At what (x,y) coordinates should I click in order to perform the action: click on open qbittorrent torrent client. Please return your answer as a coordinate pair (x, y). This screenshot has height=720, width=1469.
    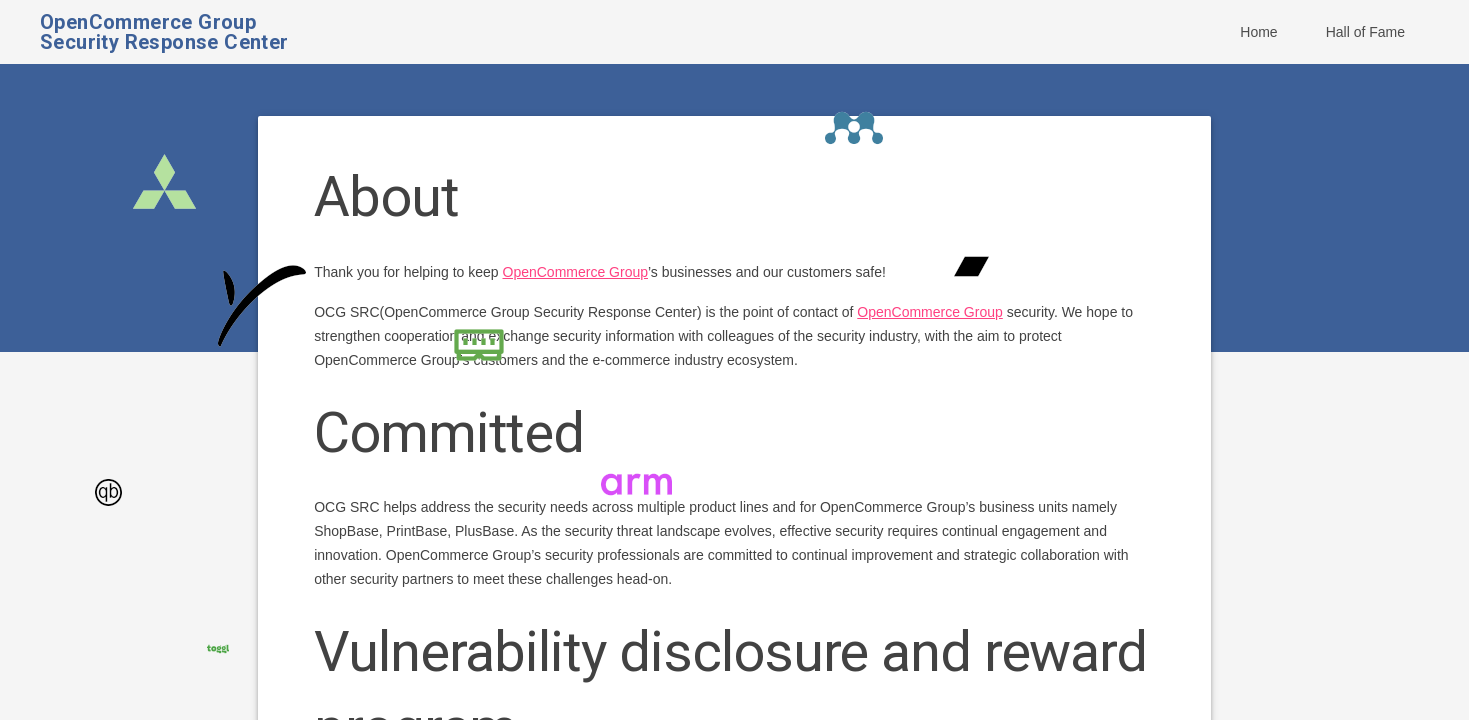
    Looking at the image, I should click on (108, 492).